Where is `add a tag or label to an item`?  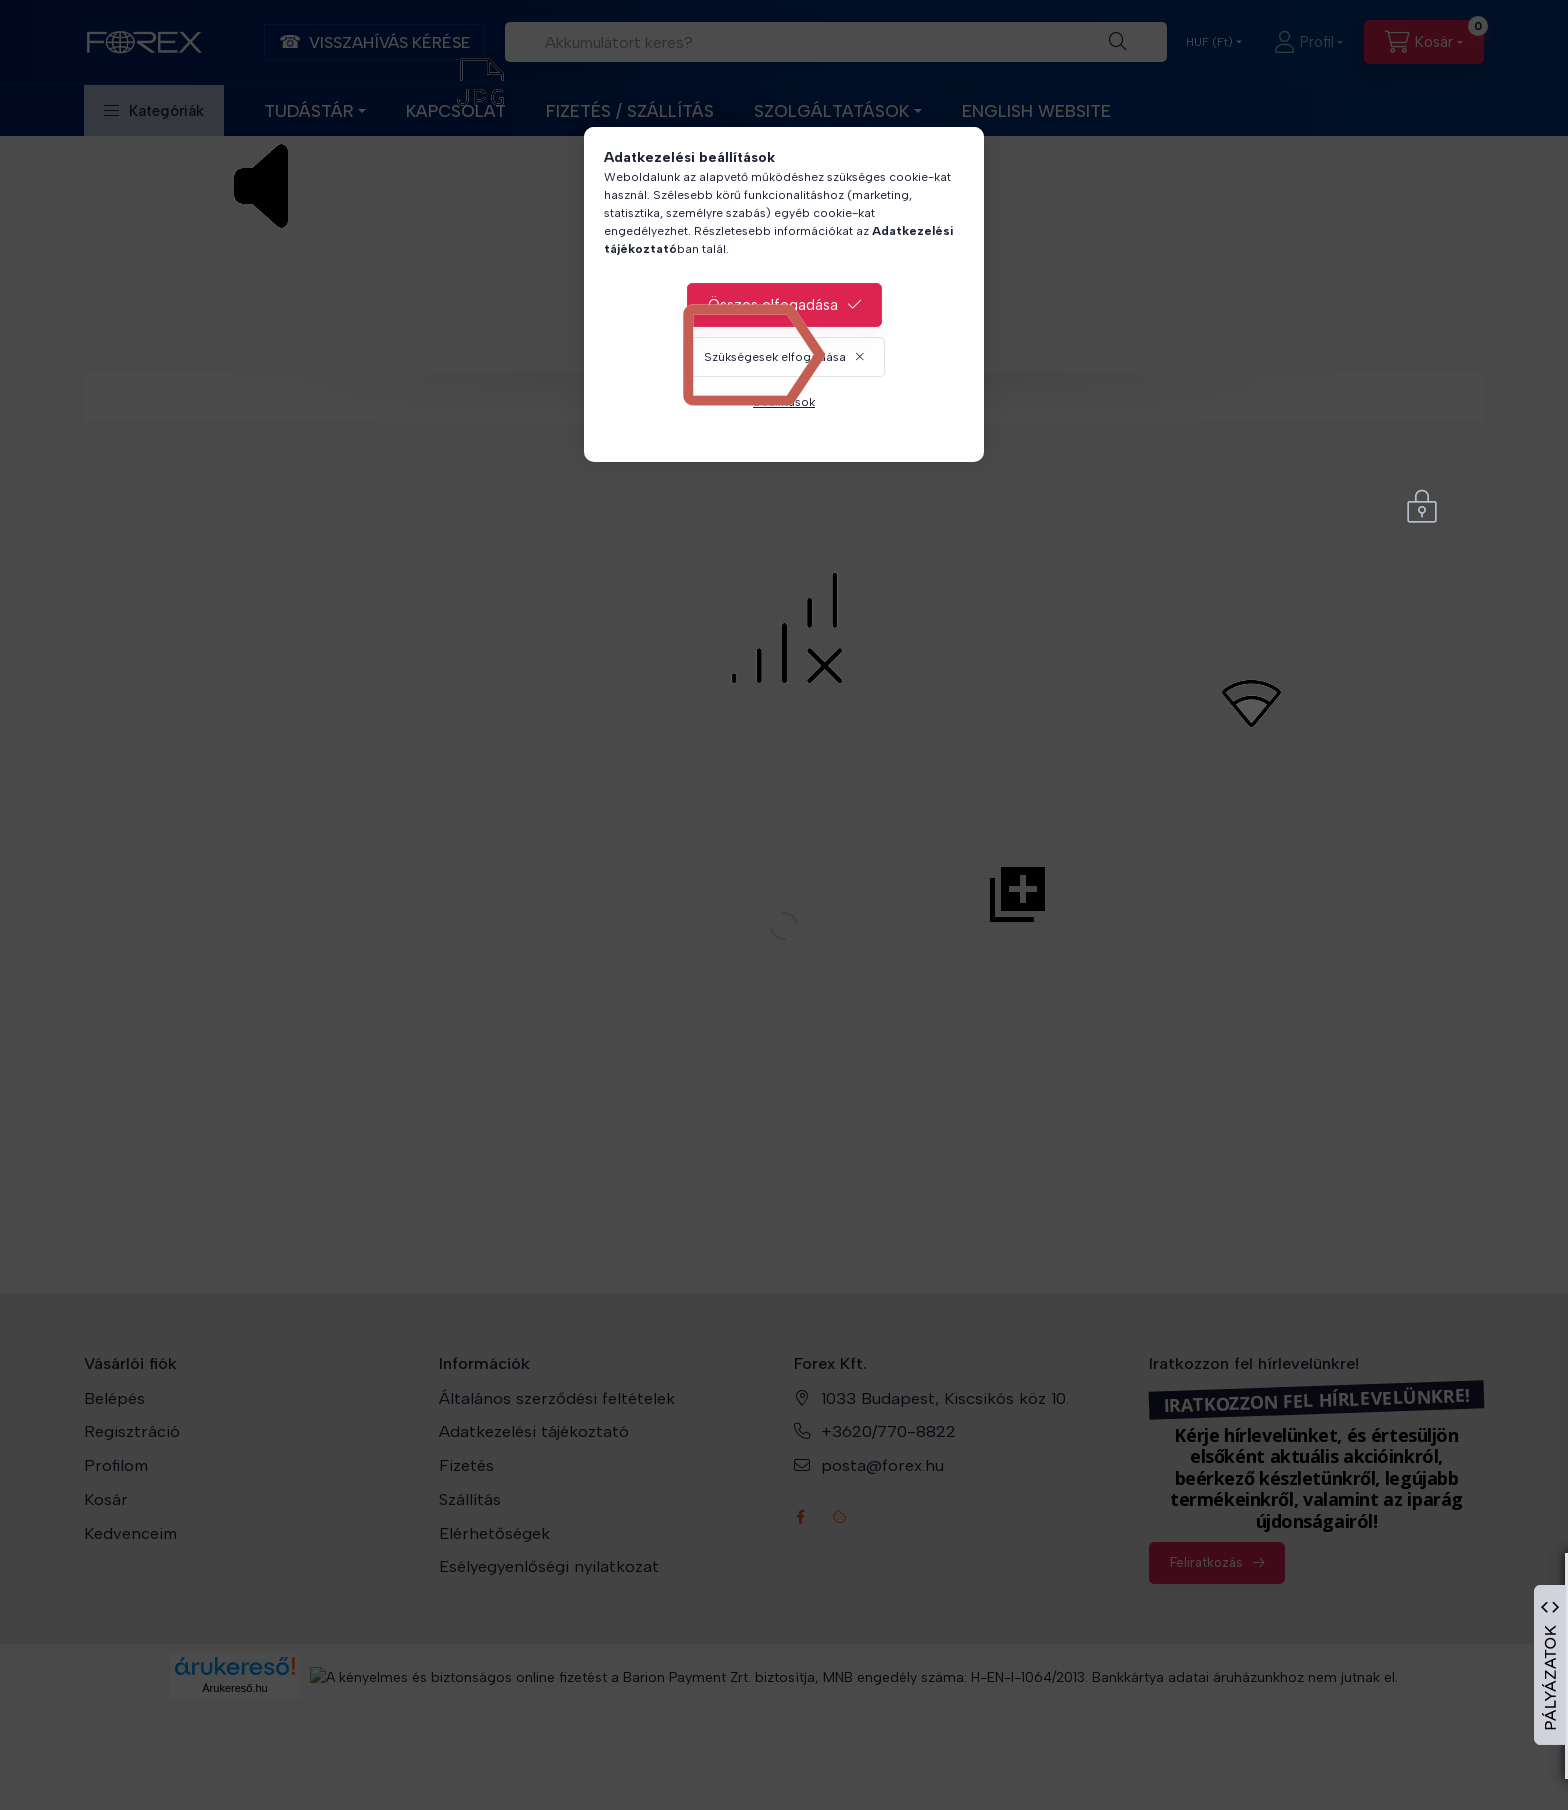
add a tag or label to an item is located at coordinates (749, 355).